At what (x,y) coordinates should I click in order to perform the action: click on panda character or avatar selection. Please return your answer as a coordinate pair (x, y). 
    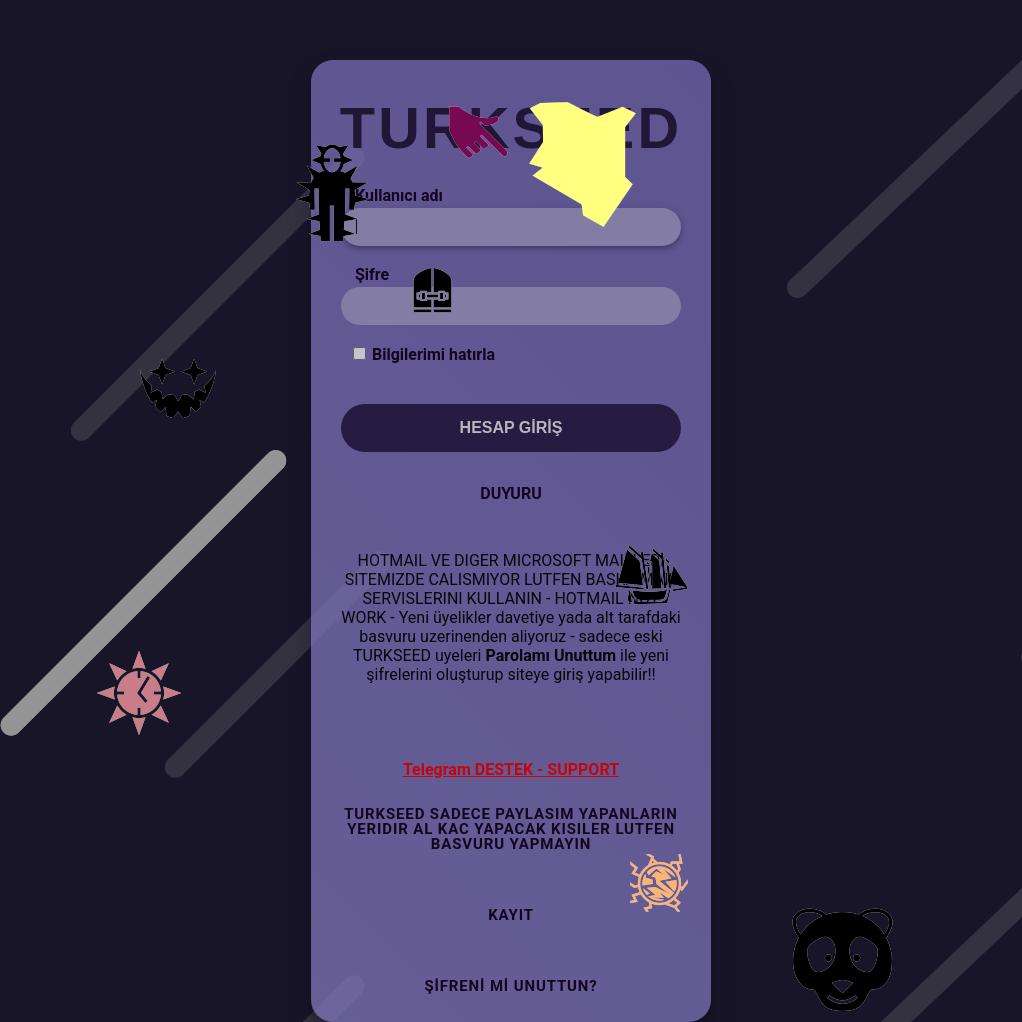
    Looking at the image, I should click on (842, 961).